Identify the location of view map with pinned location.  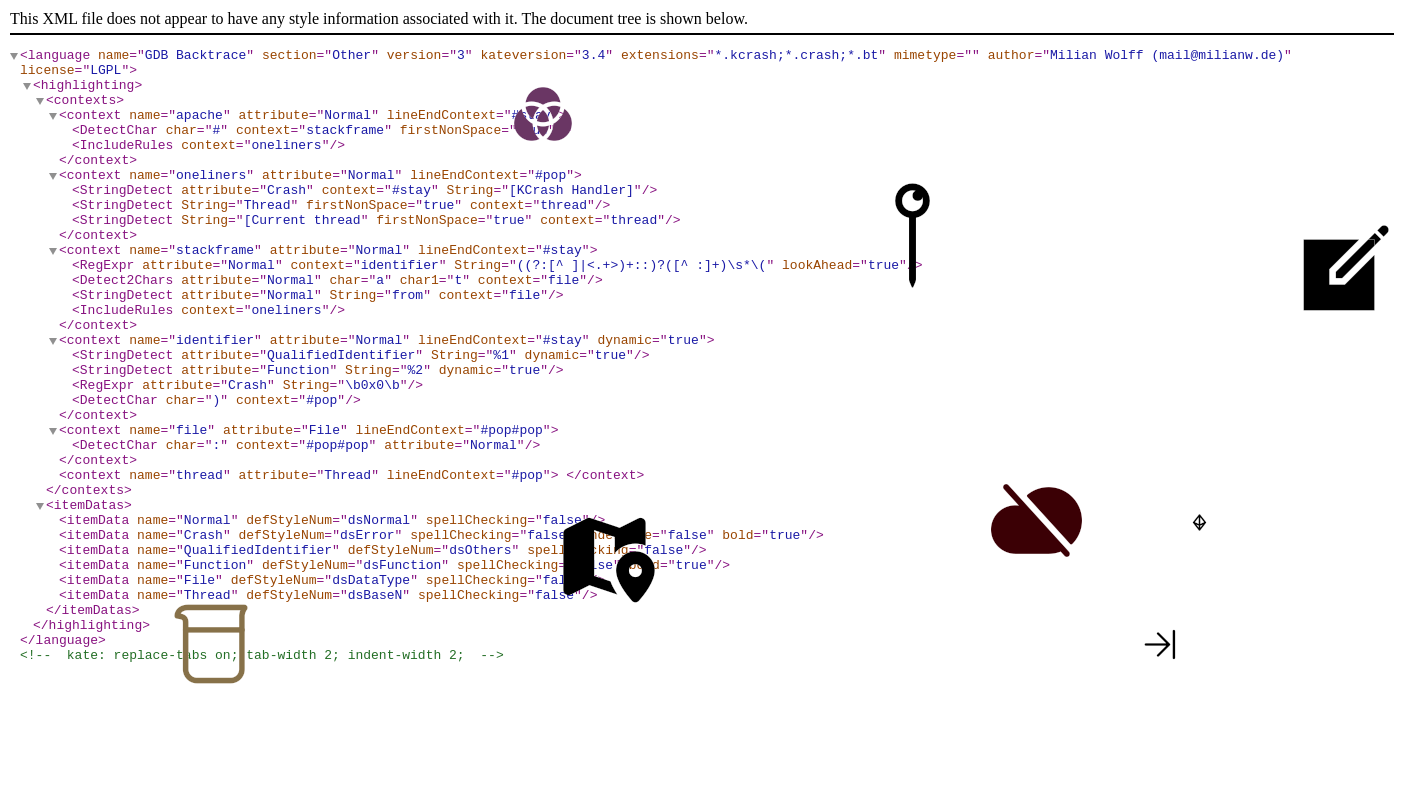
(604, 556).